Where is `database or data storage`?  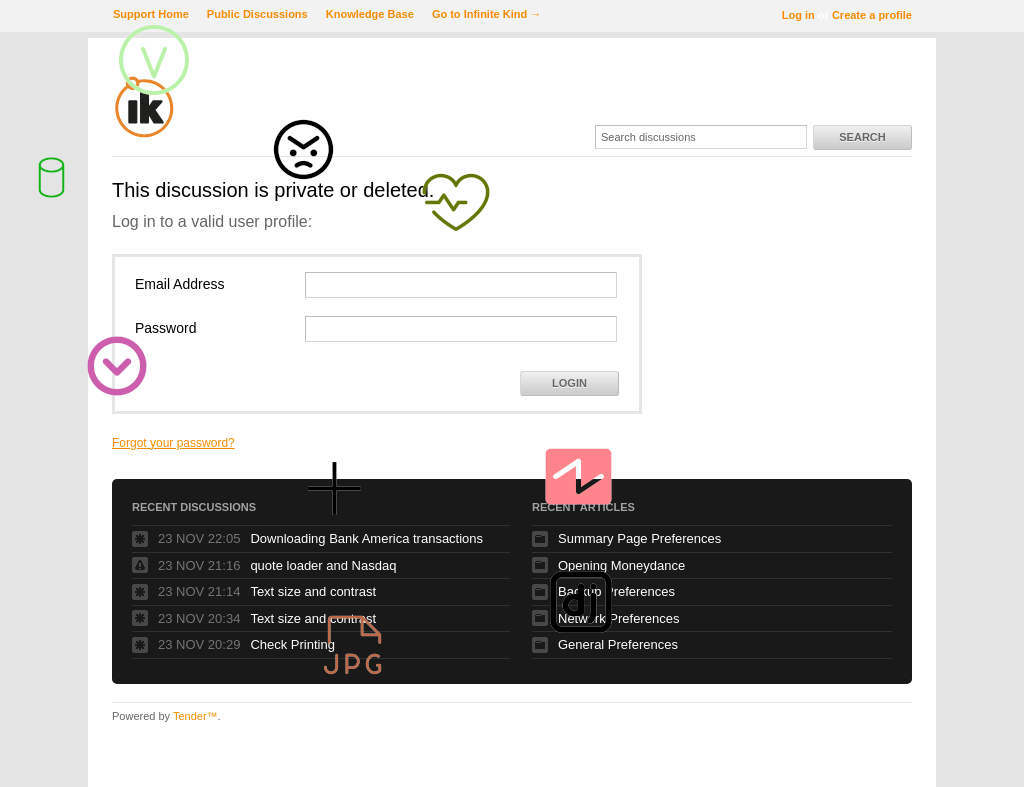 database or data storage is located at coordinates (51, 177).